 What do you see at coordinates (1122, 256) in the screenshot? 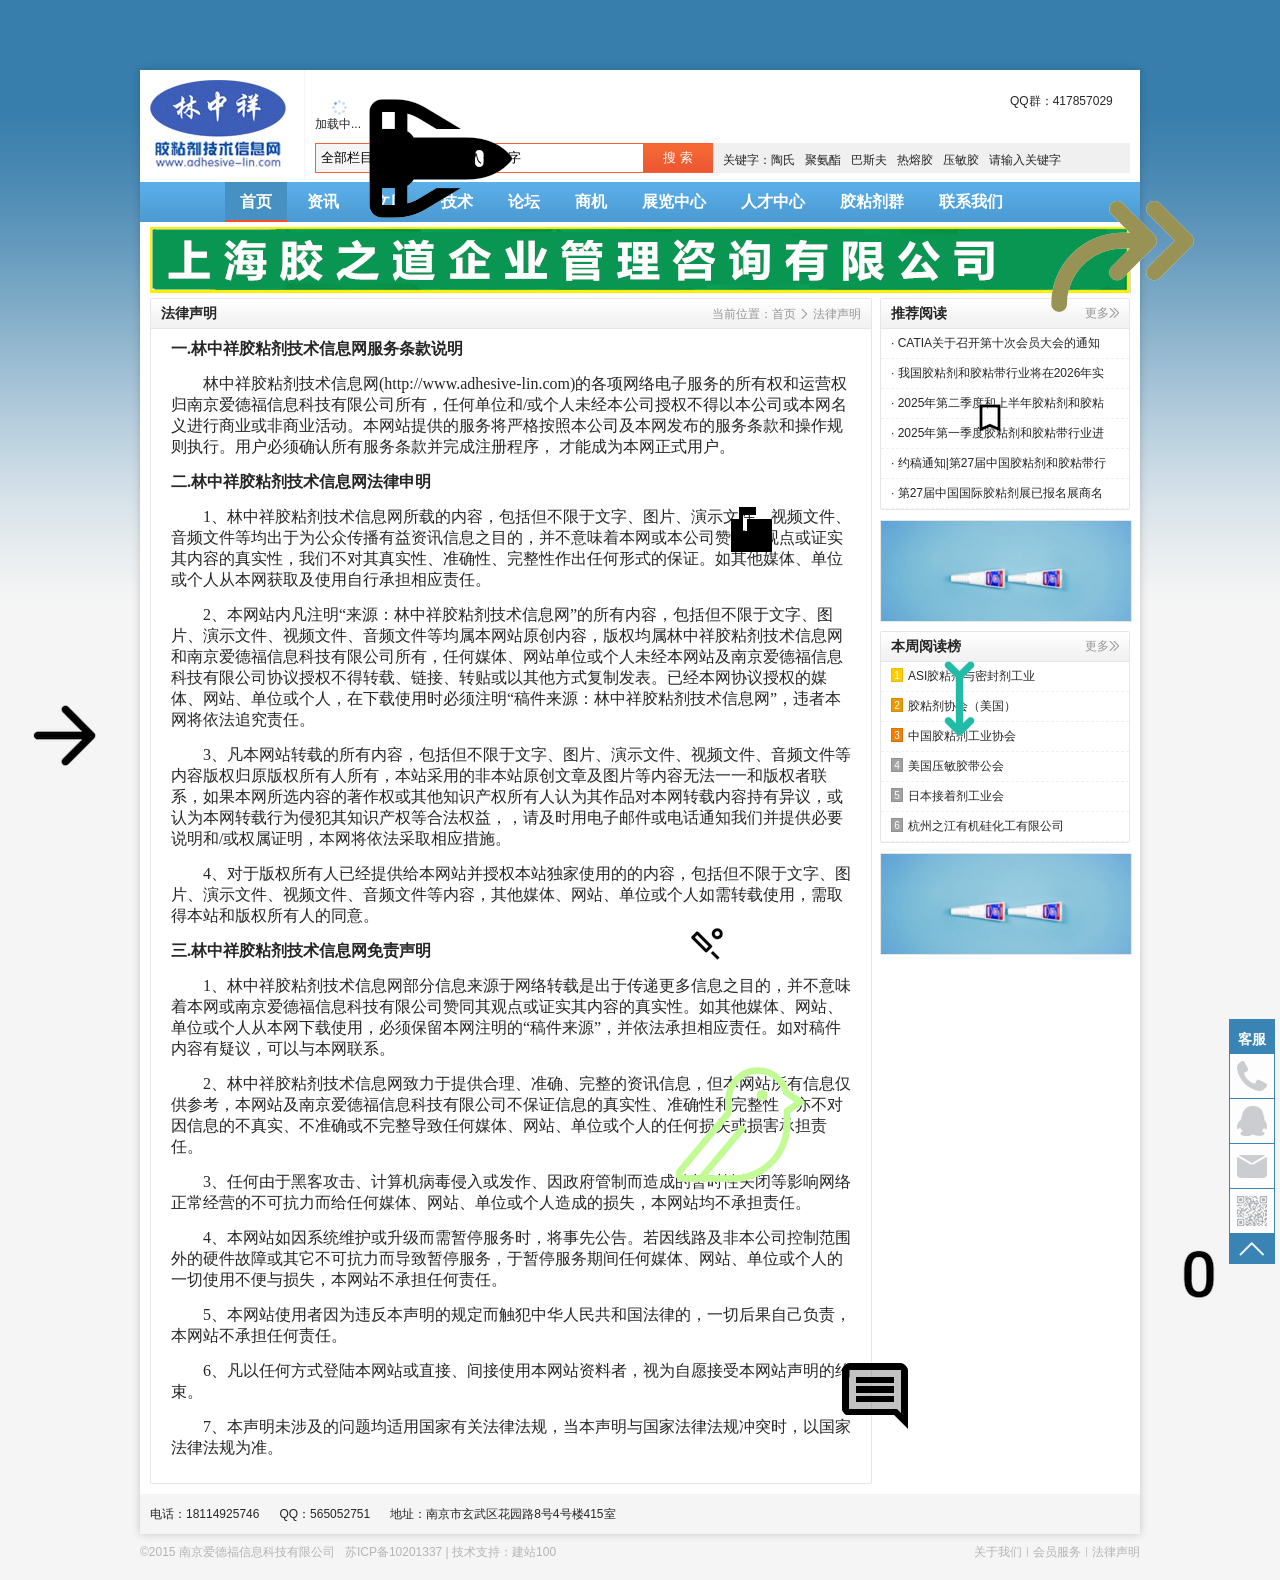
I see `forward message or content to multiple recipients` at bounding box center [1122, 256].